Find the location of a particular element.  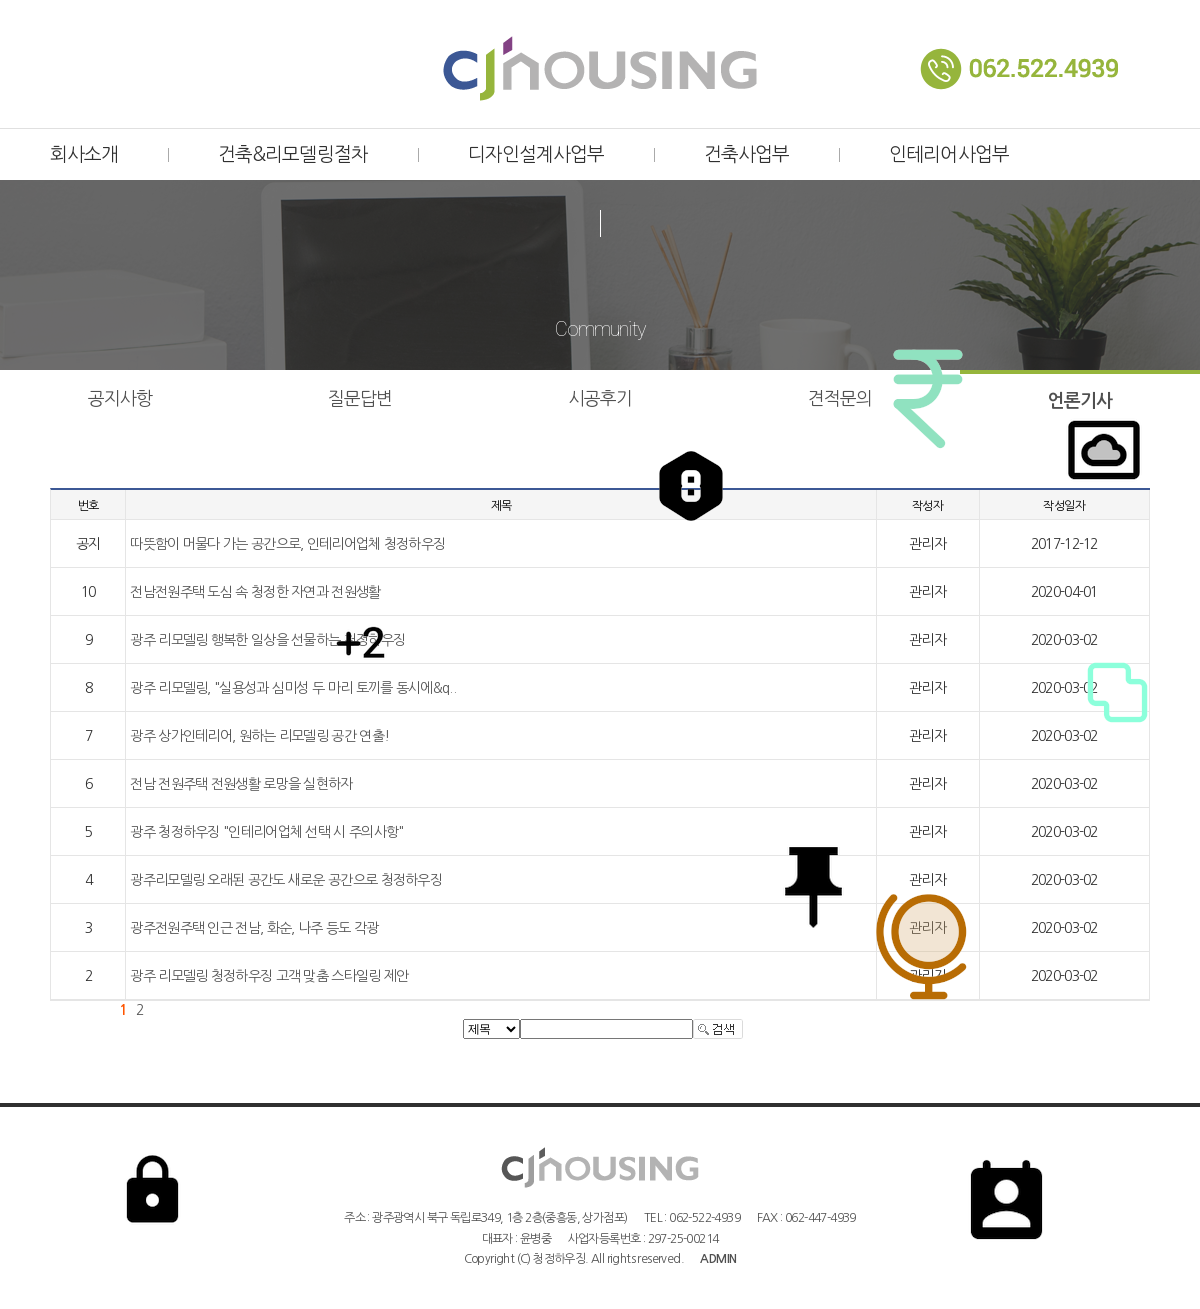

view contact's calendar or schedule is located at coordinates (1006, 1203).